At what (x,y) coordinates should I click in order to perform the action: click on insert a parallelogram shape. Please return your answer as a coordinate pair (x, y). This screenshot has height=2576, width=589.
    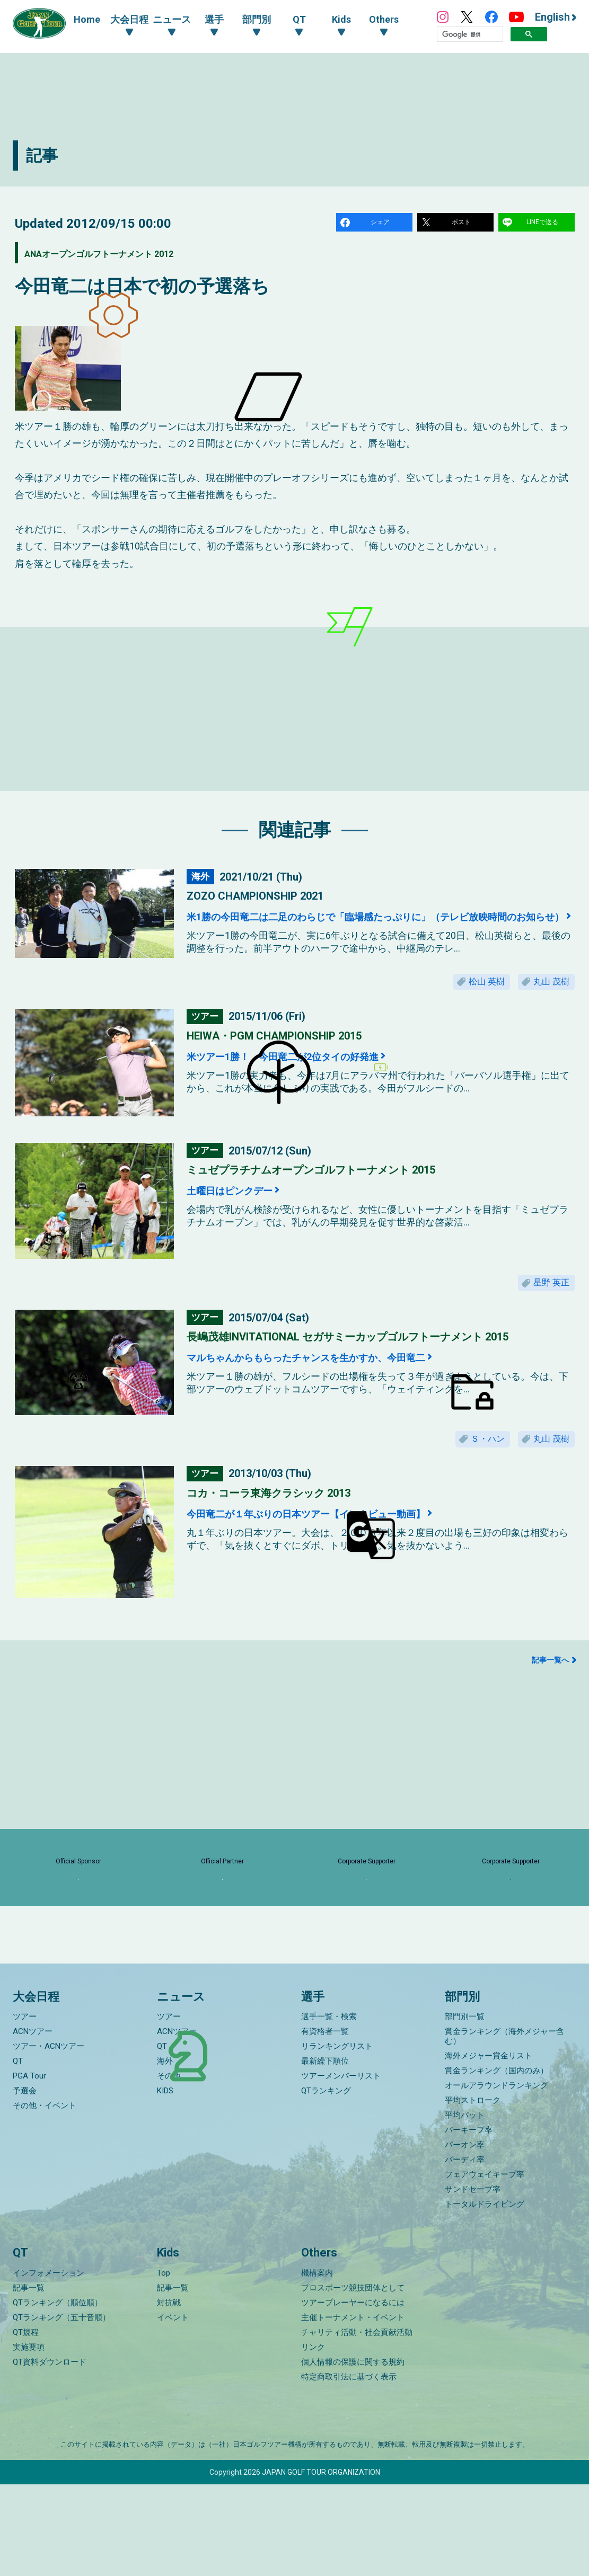
    Looking at the image, I should click on (268, 397).